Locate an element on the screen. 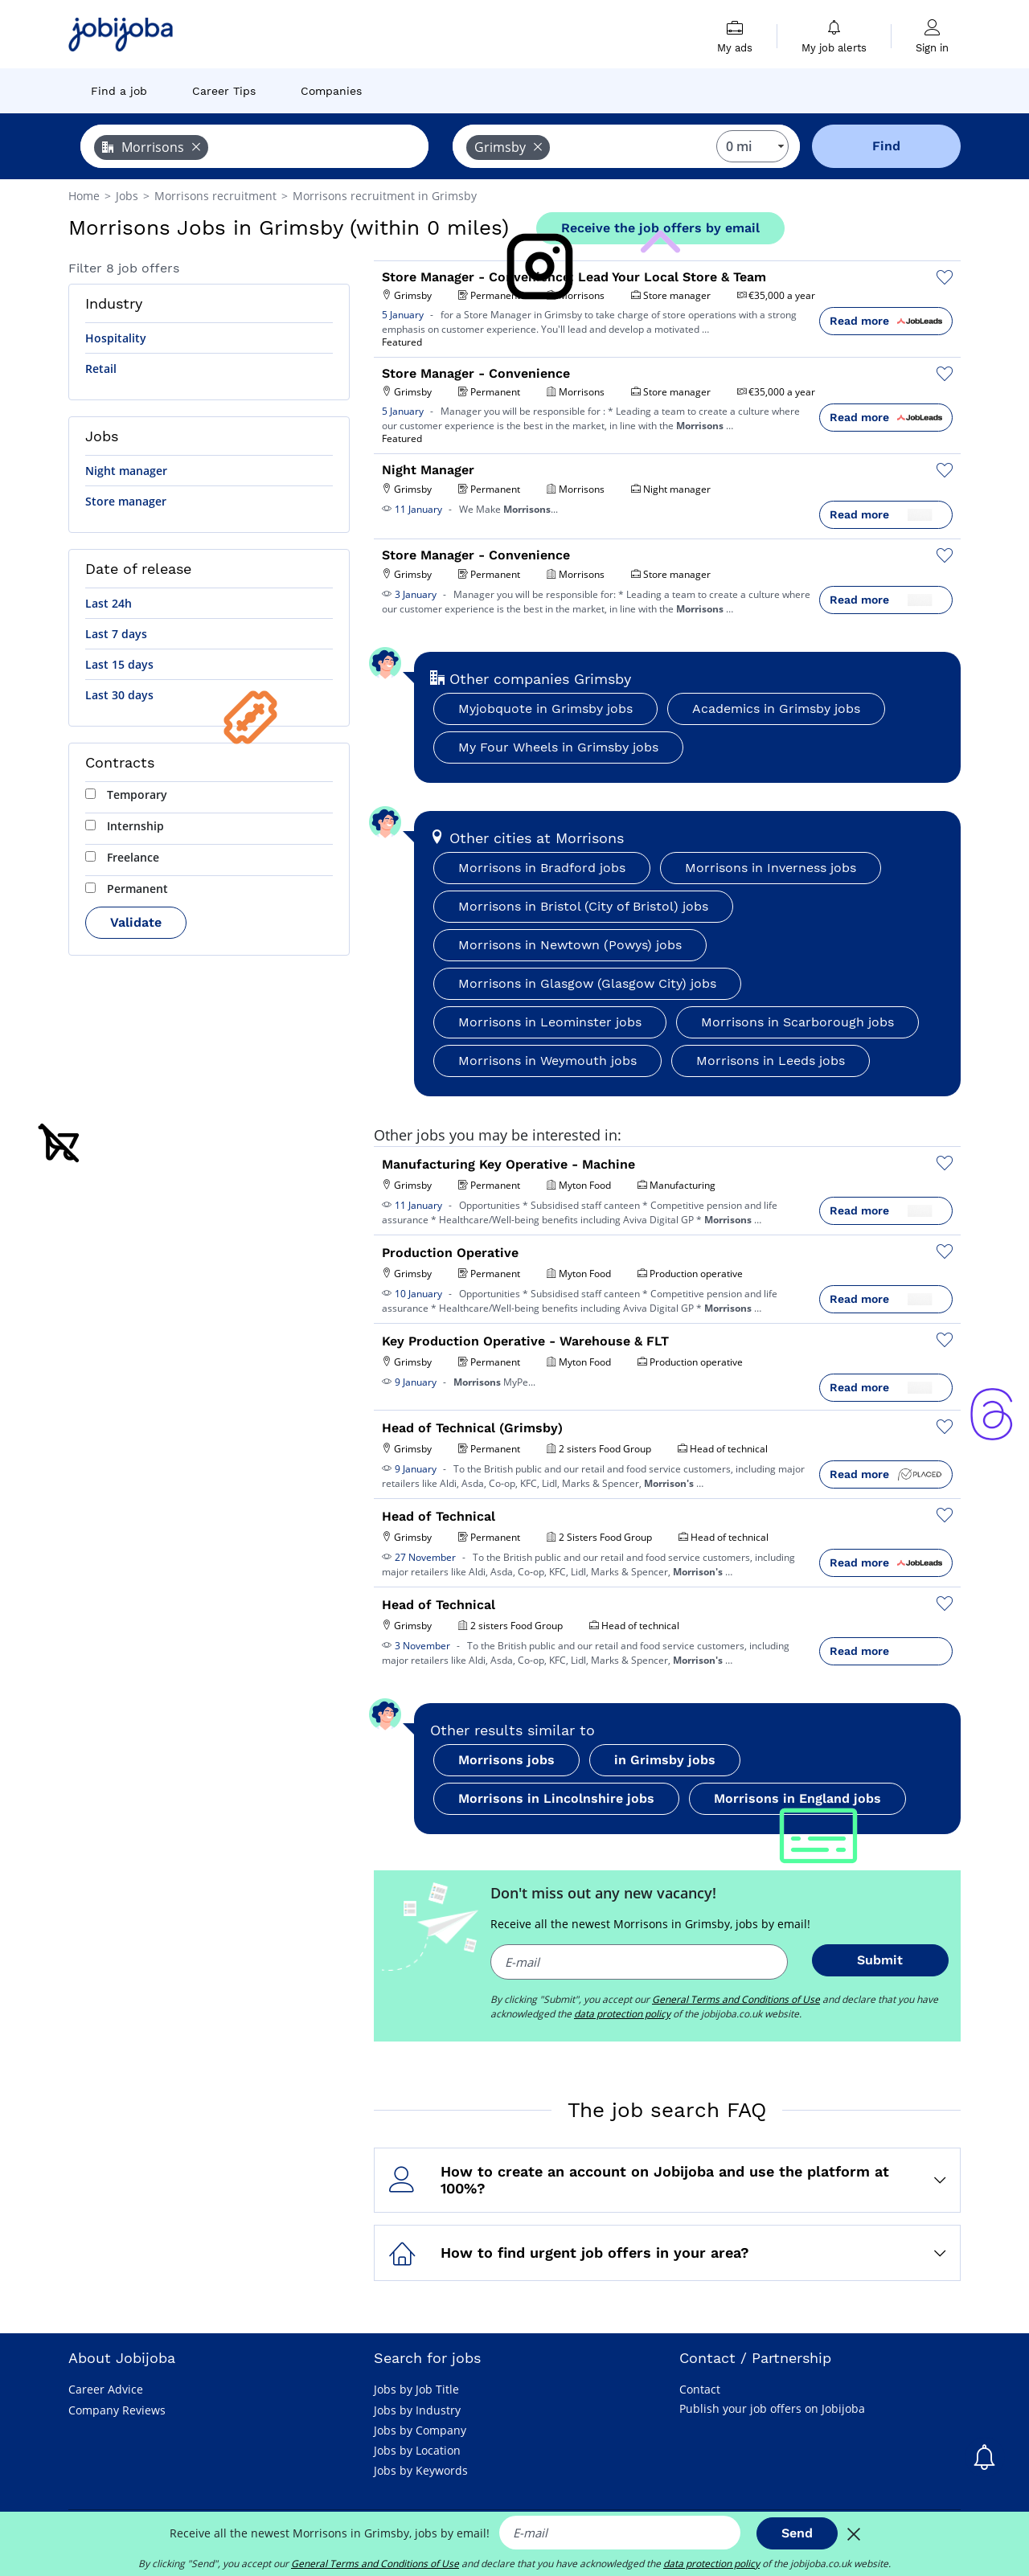  open Instagram app is located at coordinates (539, 266).